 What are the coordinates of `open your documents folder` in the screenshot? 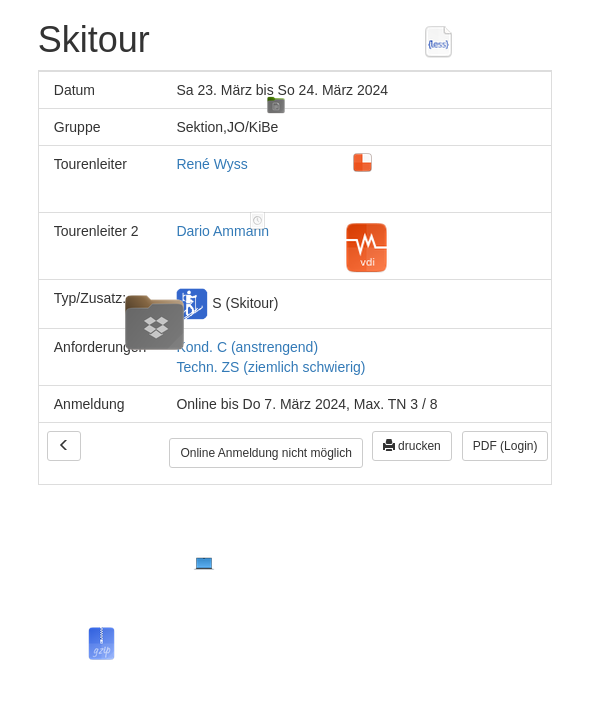 It's located at (276, 105).